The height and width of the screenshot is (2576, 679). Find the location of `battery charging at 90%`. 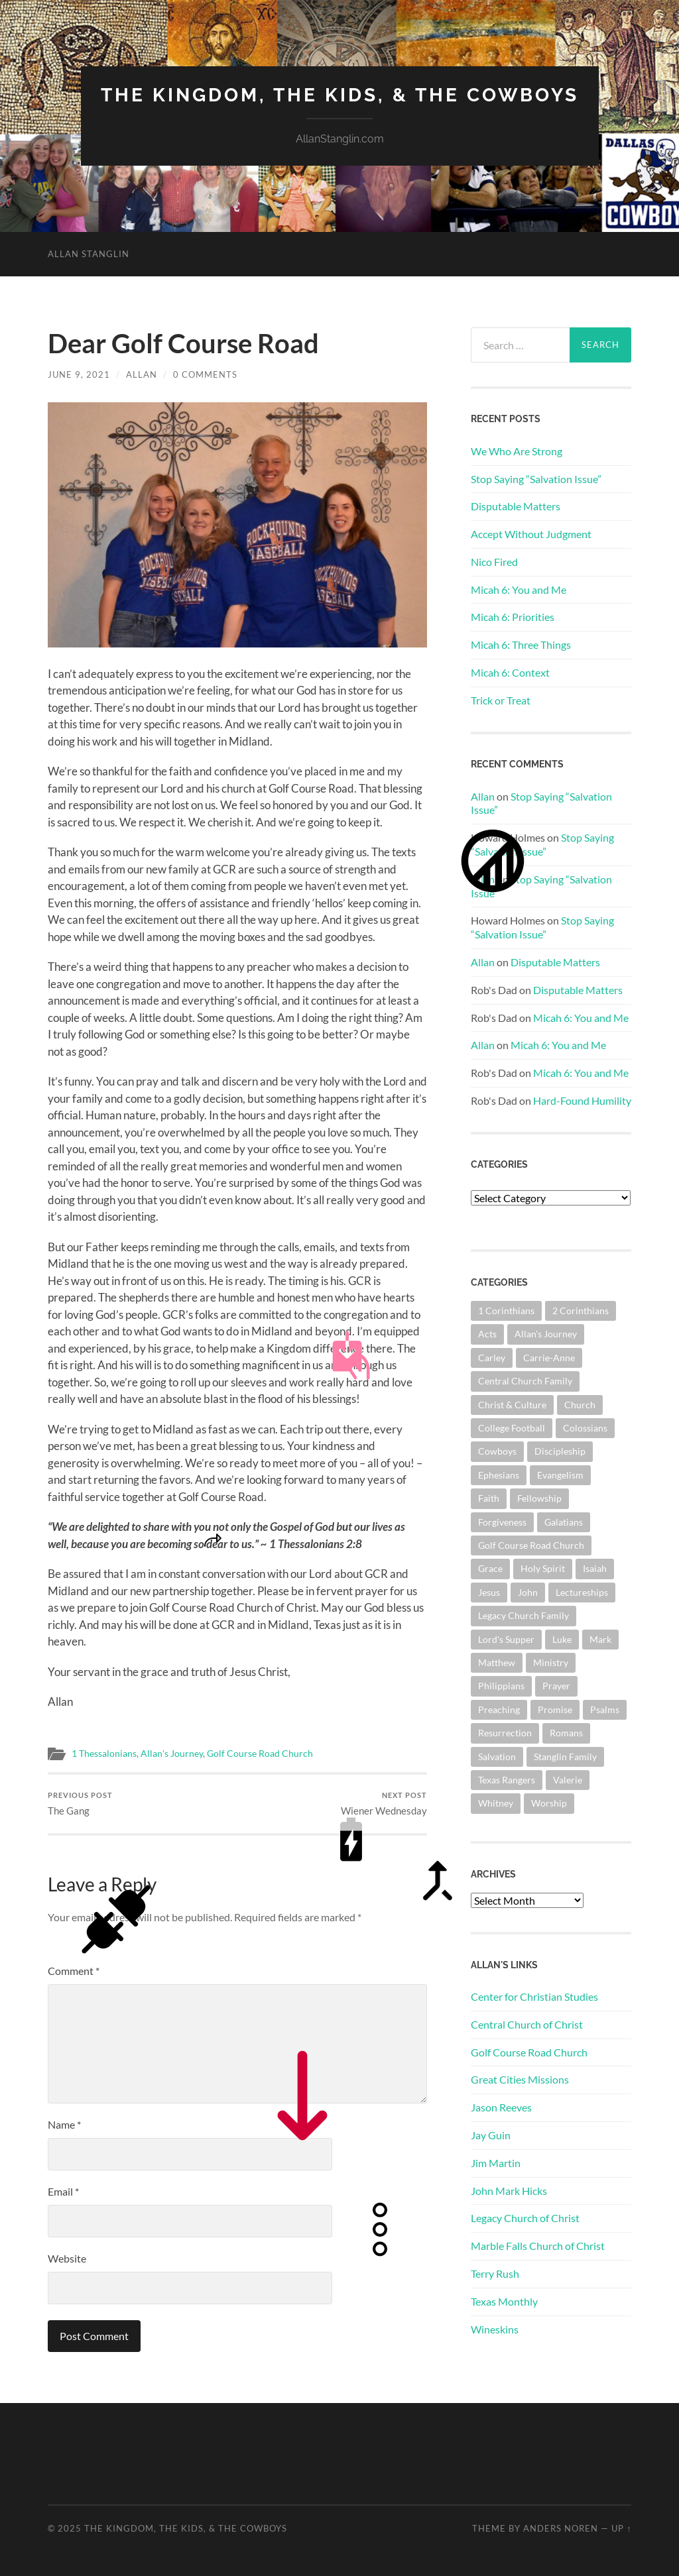

battery charging at 90% is located at coordinates (351, 1839).